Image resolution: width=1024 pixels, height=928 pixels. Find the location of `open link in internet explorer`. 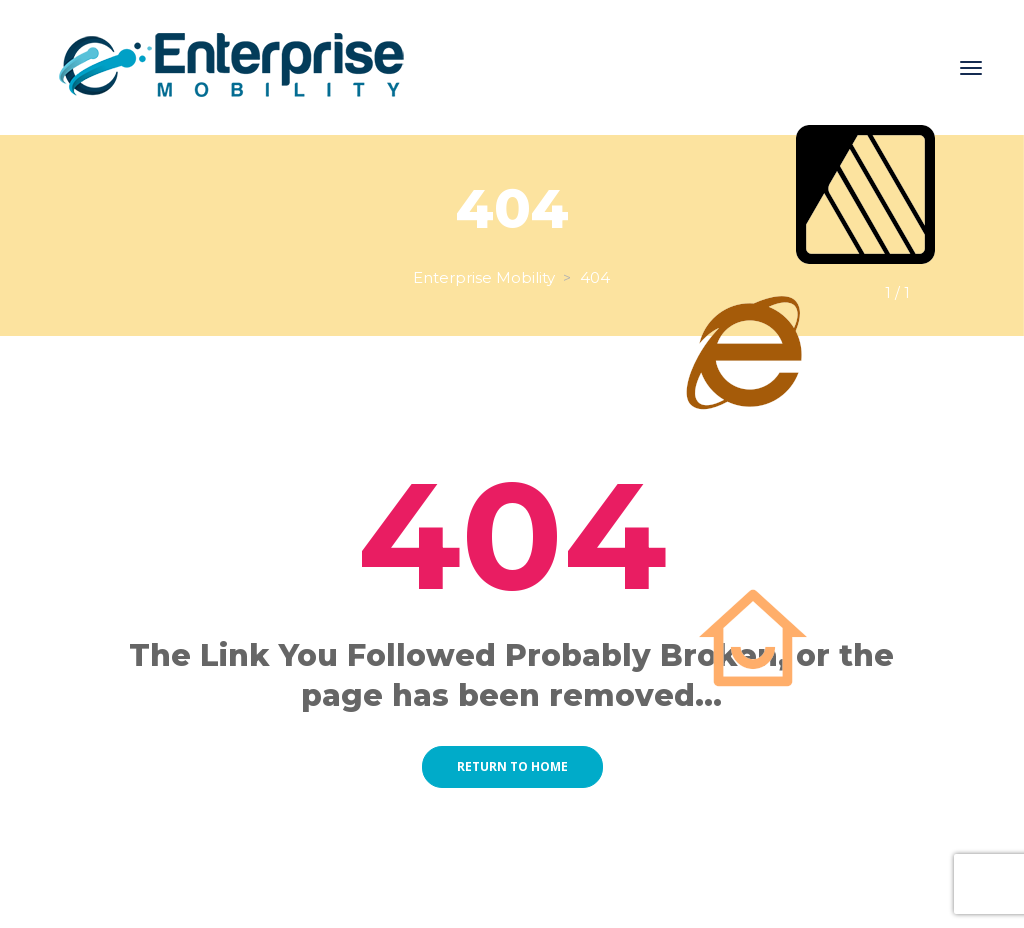

open link in internet explorer is located at coordinates (747, 355).